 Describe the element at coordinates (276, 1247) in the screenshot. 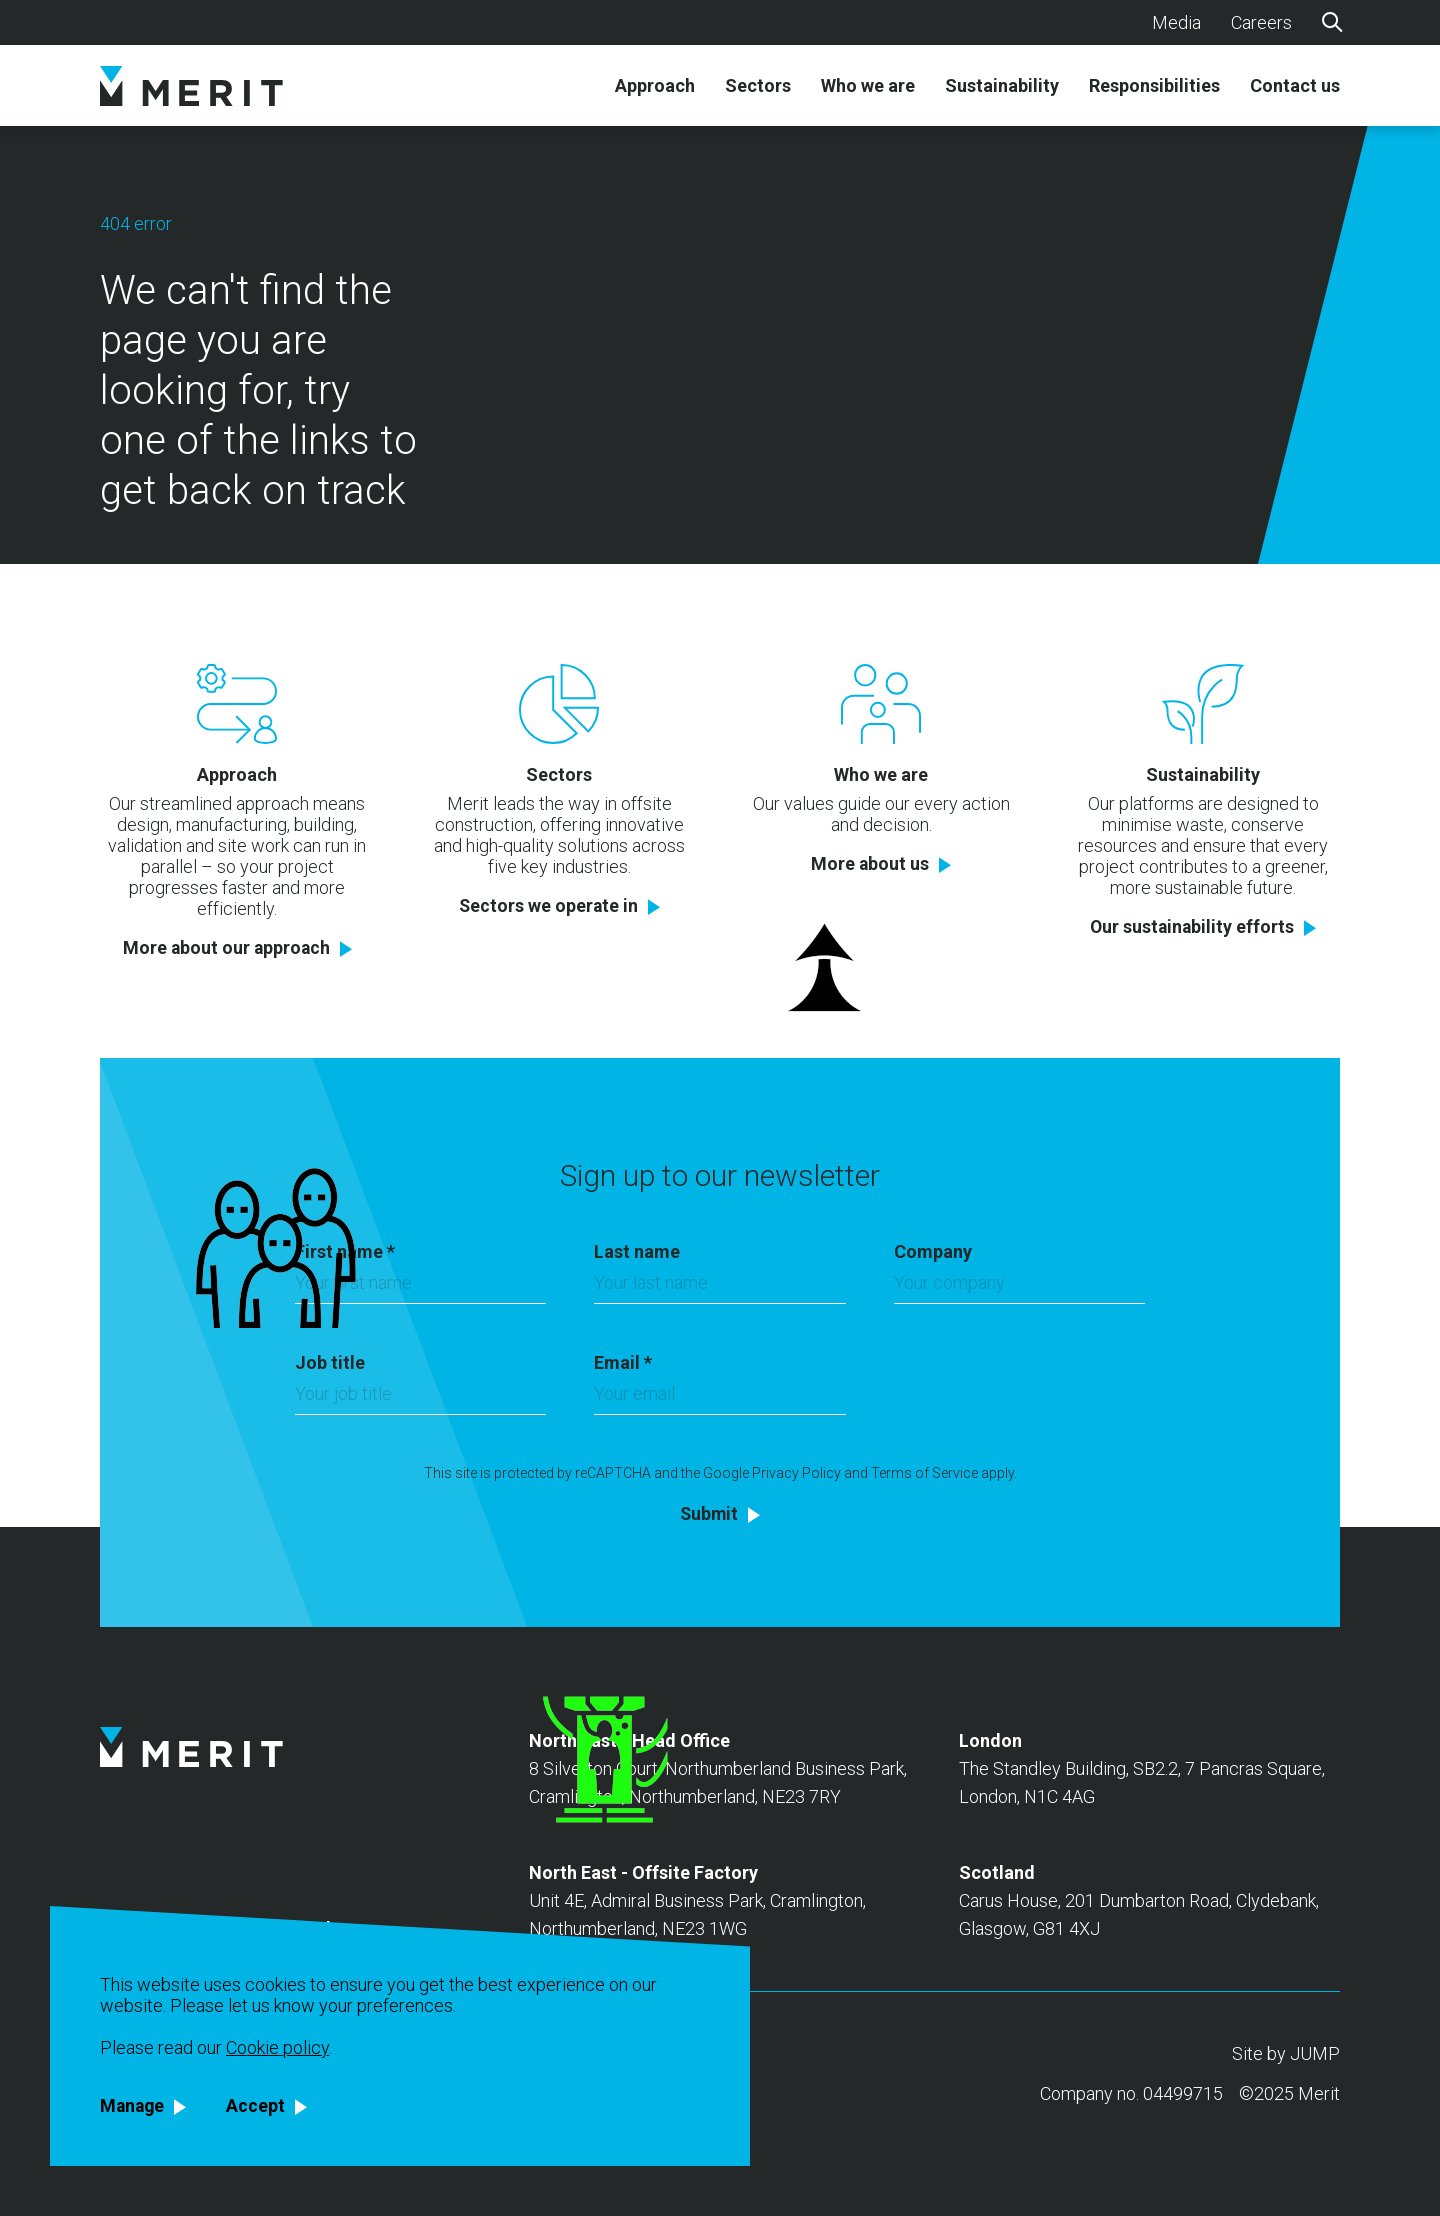

I see `view your squad or team members` at that location.